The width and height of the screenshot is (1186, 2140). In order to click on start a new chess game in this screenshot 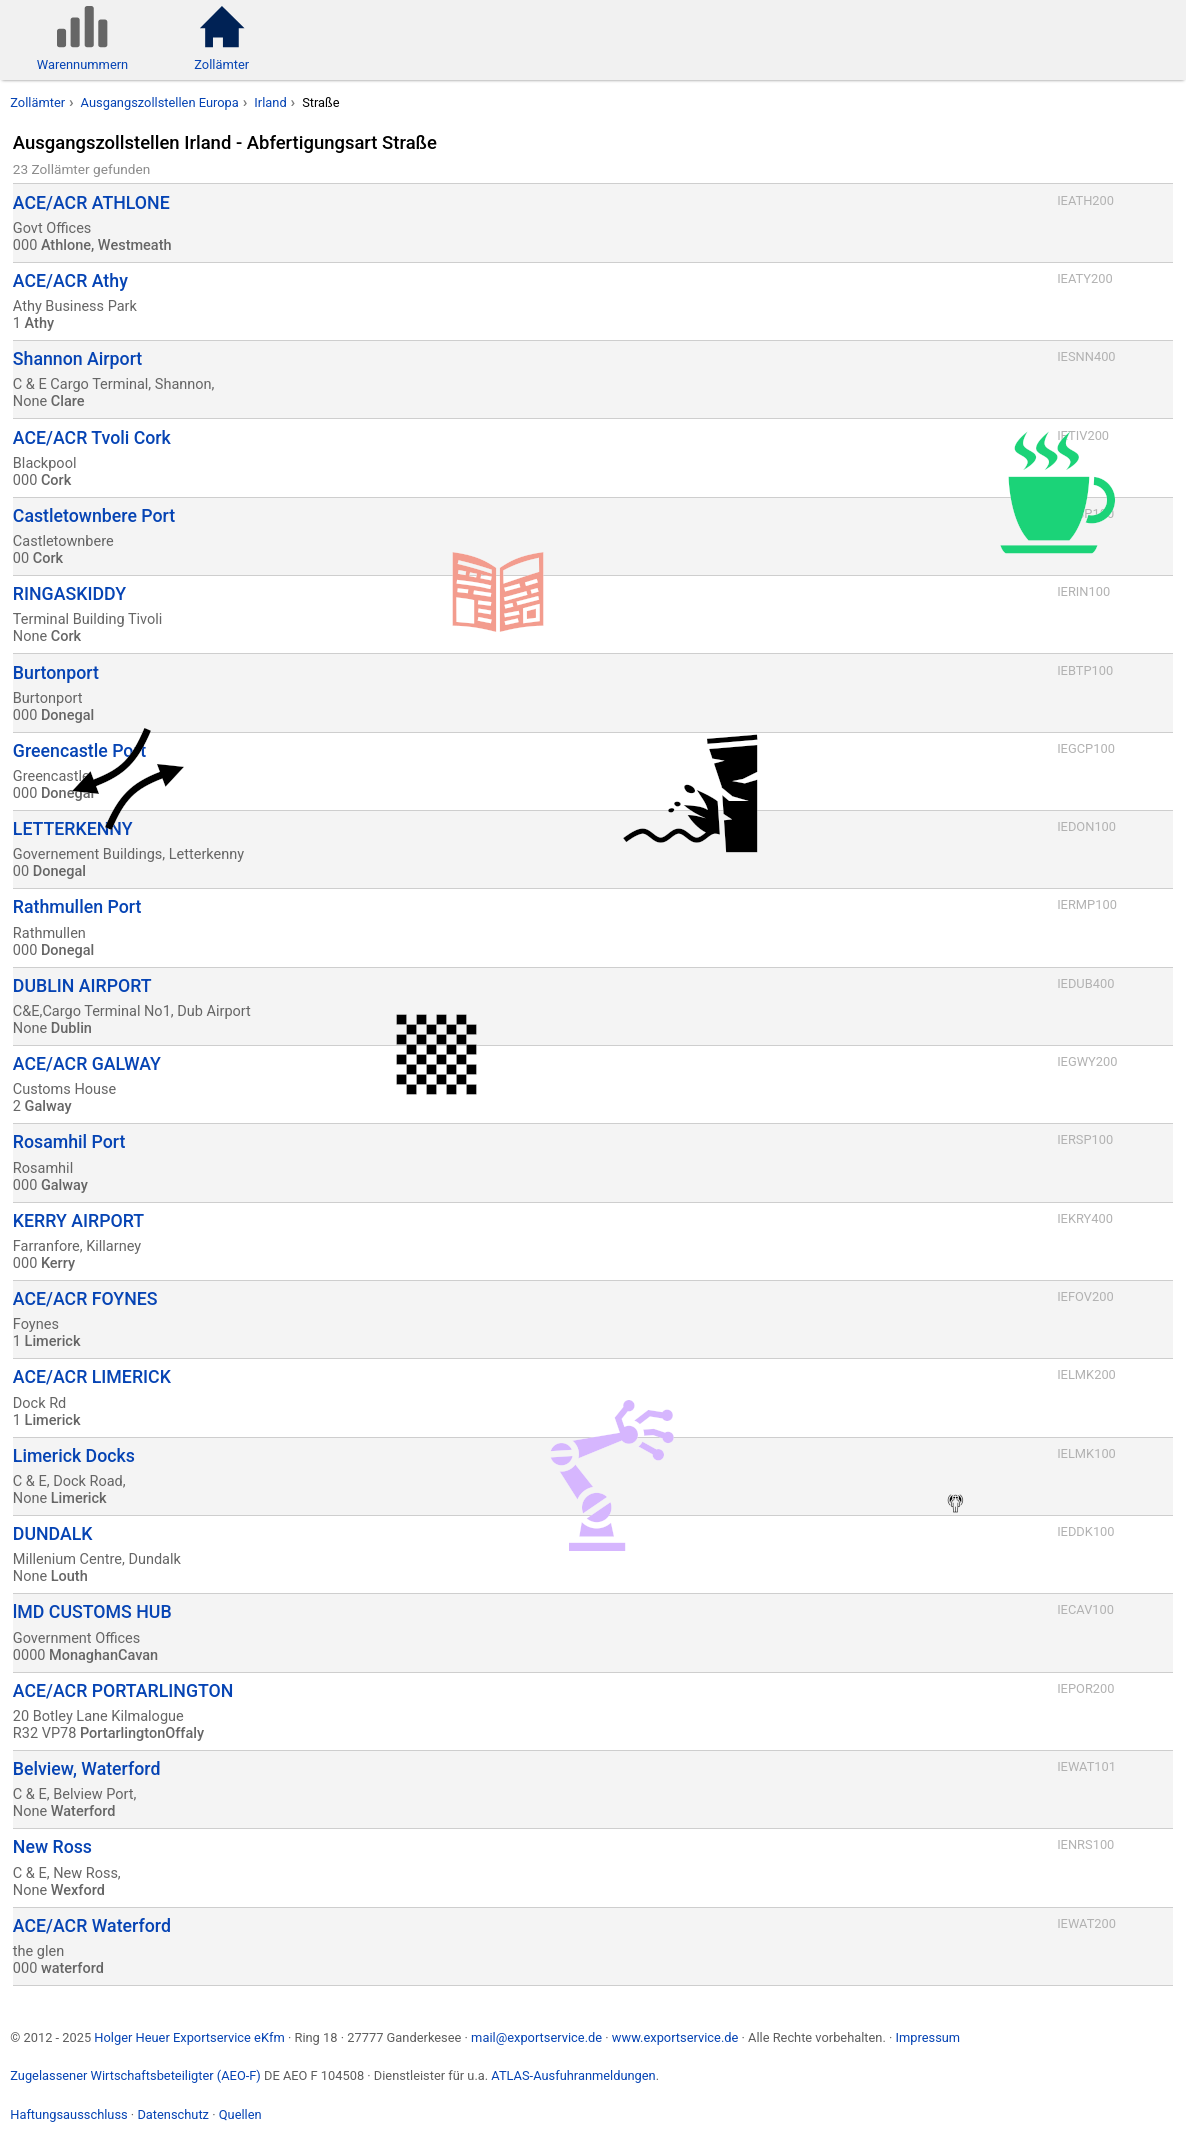, I will do `click(436, 1054)`.